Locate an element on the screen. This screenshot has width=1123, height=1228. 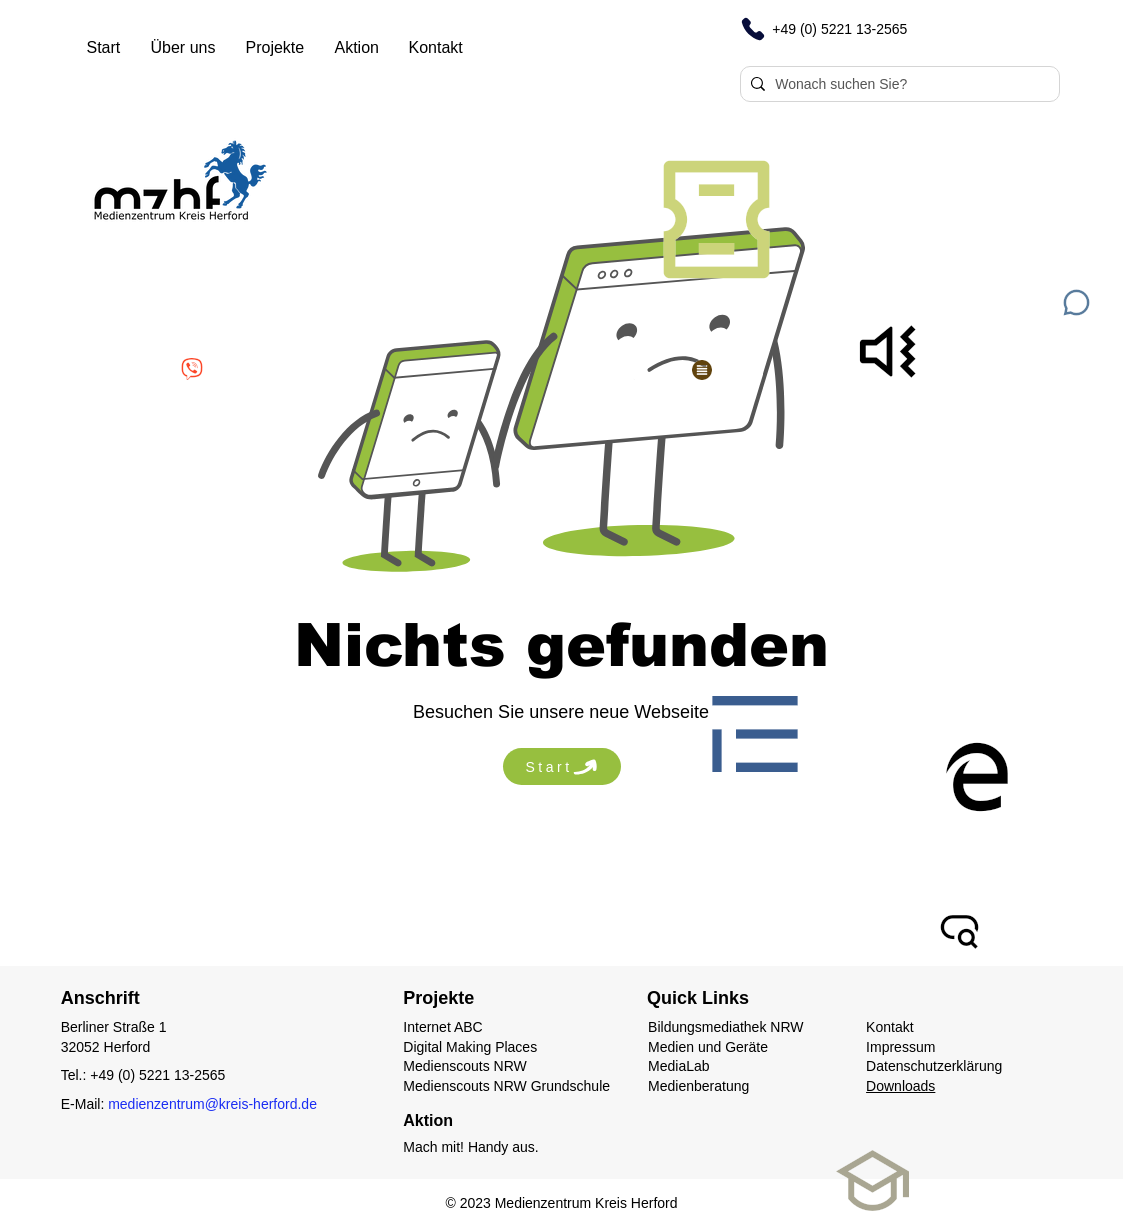
MAAS (Metal as a Service) logo is located at coordinates (702, 370).